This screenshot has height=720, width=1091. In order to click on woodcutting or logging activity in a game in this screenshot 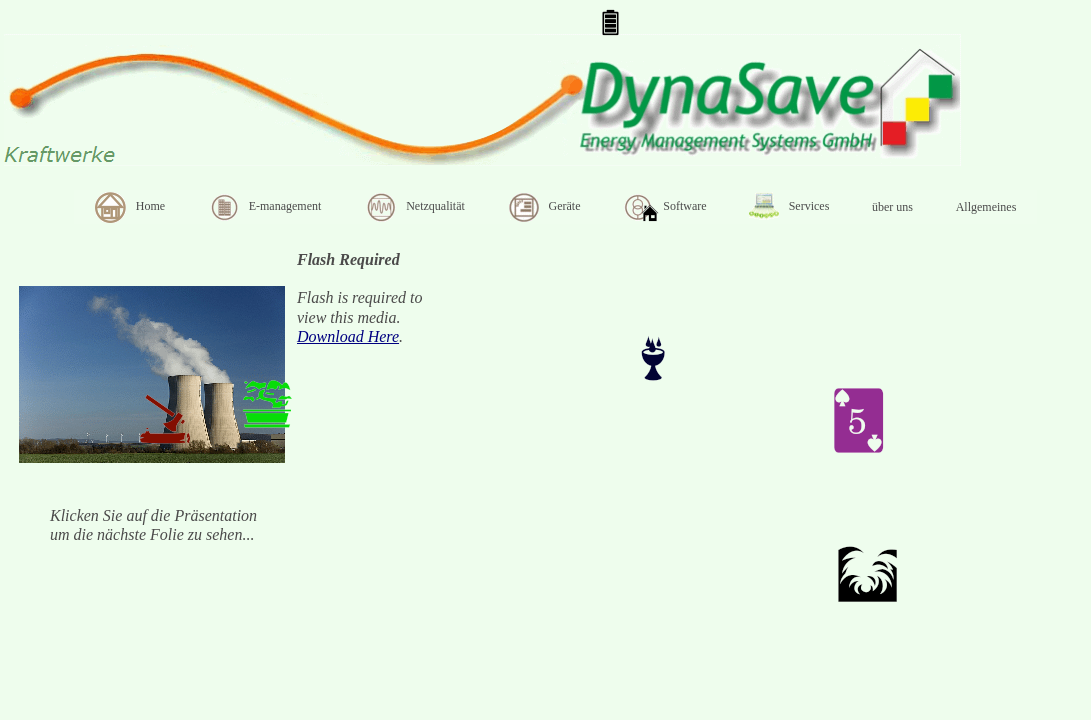, I will do `click(165, 419)`.